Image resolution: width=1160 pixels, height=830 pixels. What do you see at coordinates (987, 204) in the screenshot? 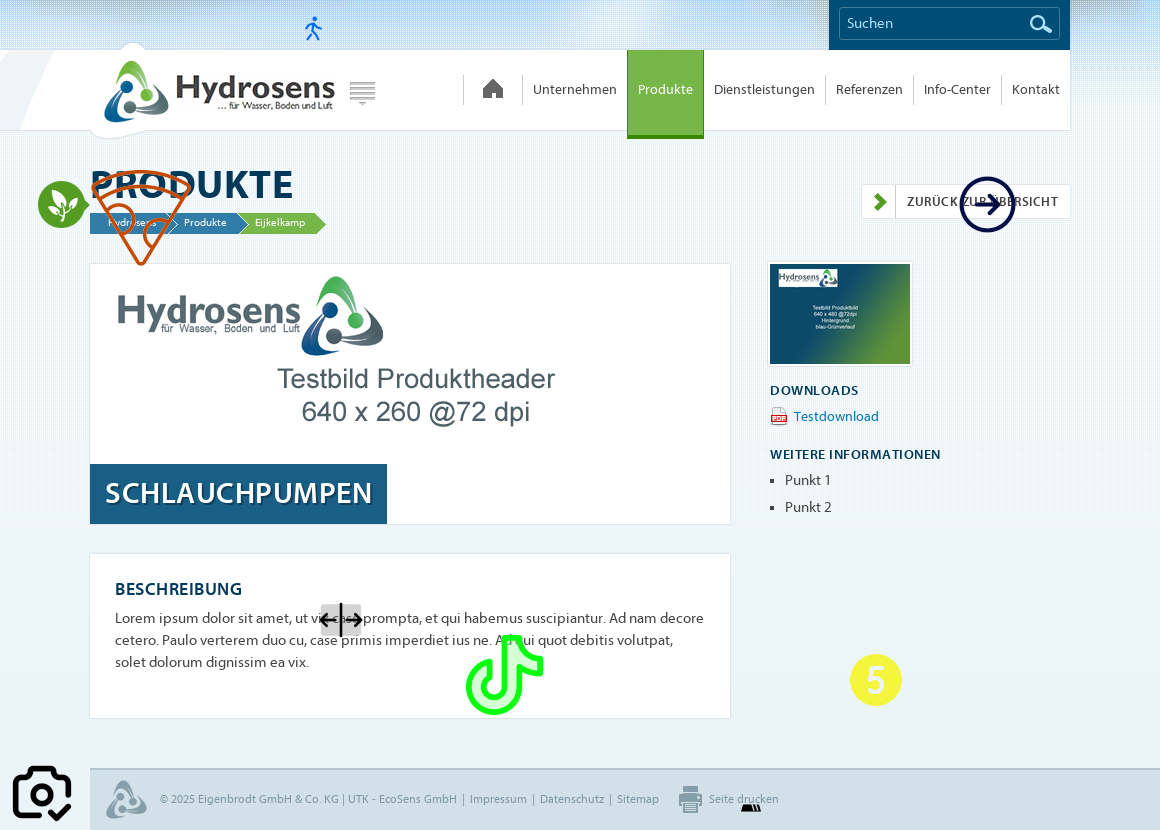
I see `proceed to the next step` at bounding box center [987, 204].